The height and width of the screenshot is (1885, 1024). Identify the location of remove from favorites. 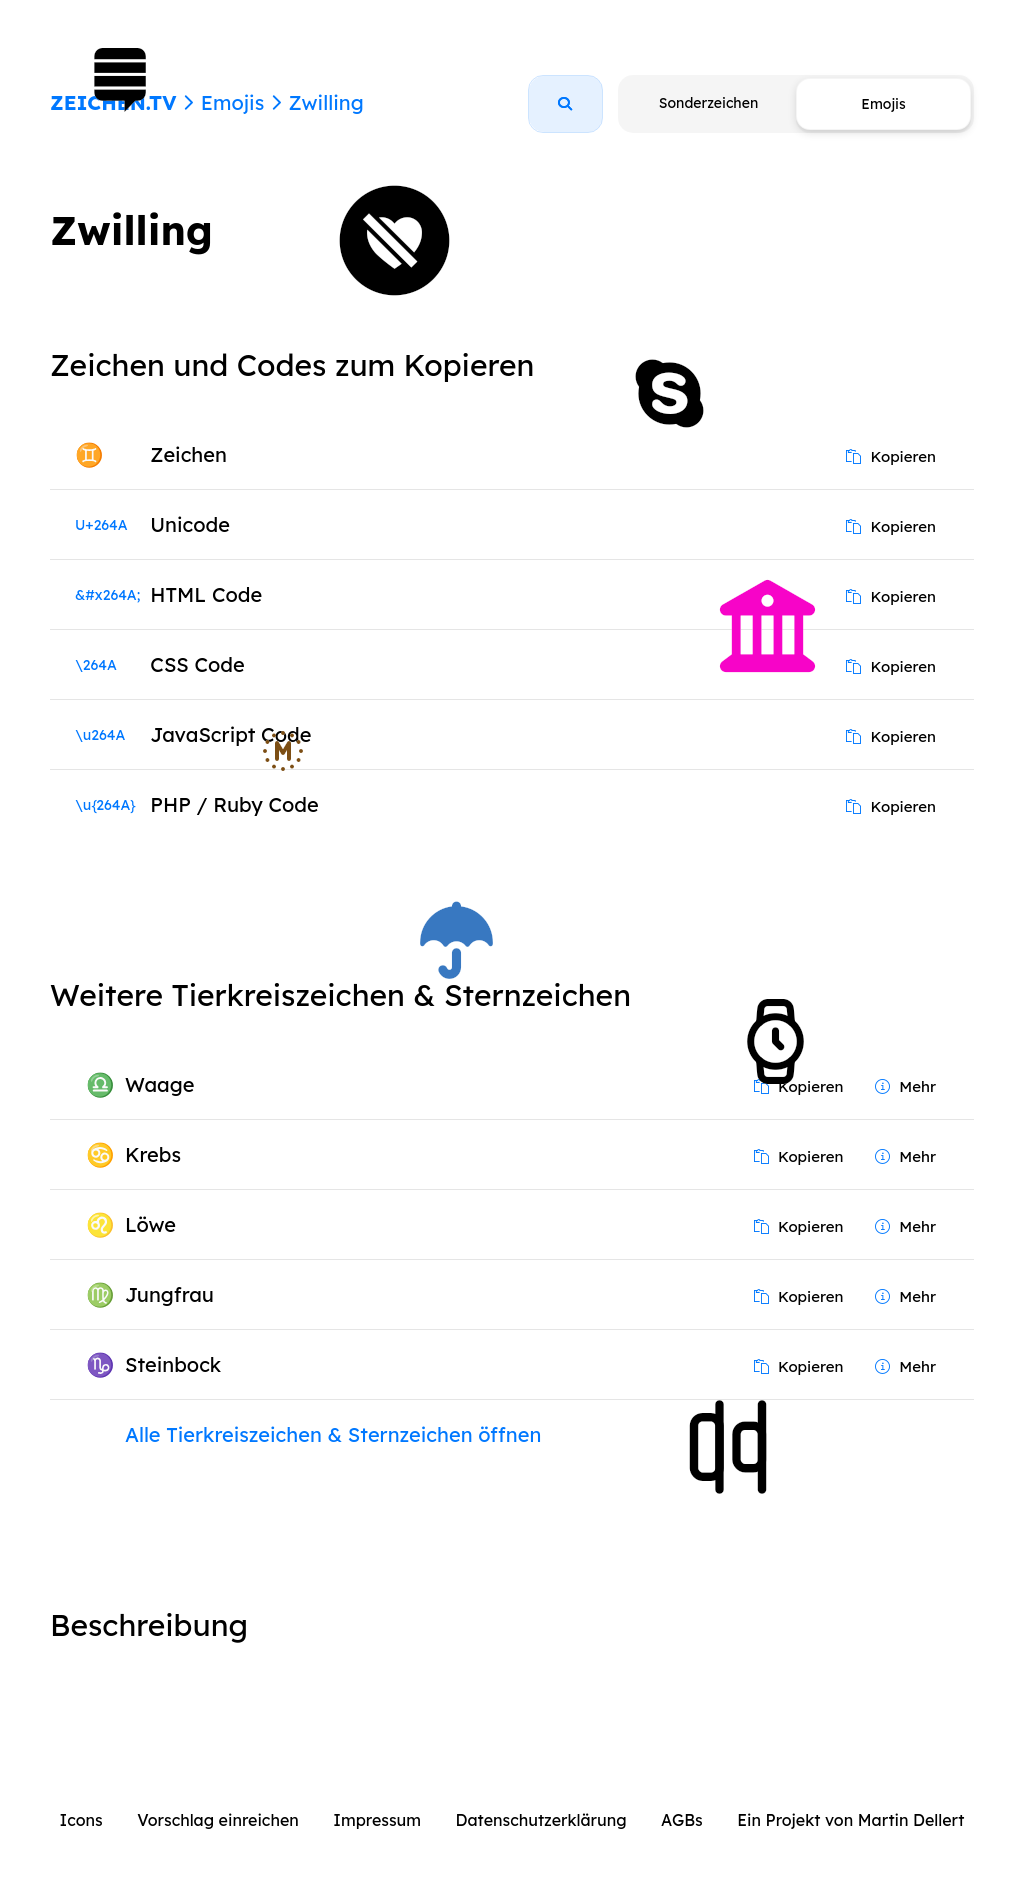
(394, 240).